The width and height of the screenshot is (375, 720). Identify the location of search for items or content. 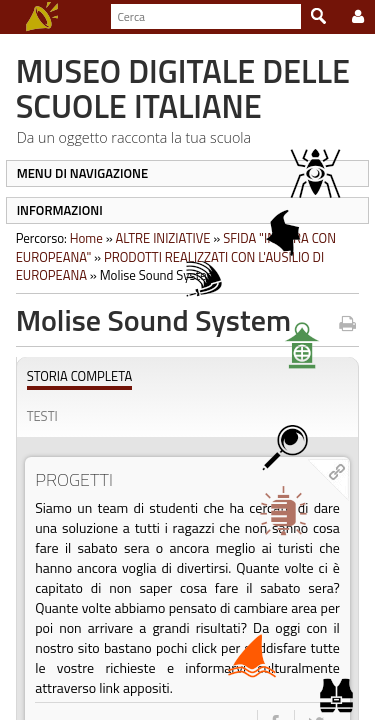
(285, 448).